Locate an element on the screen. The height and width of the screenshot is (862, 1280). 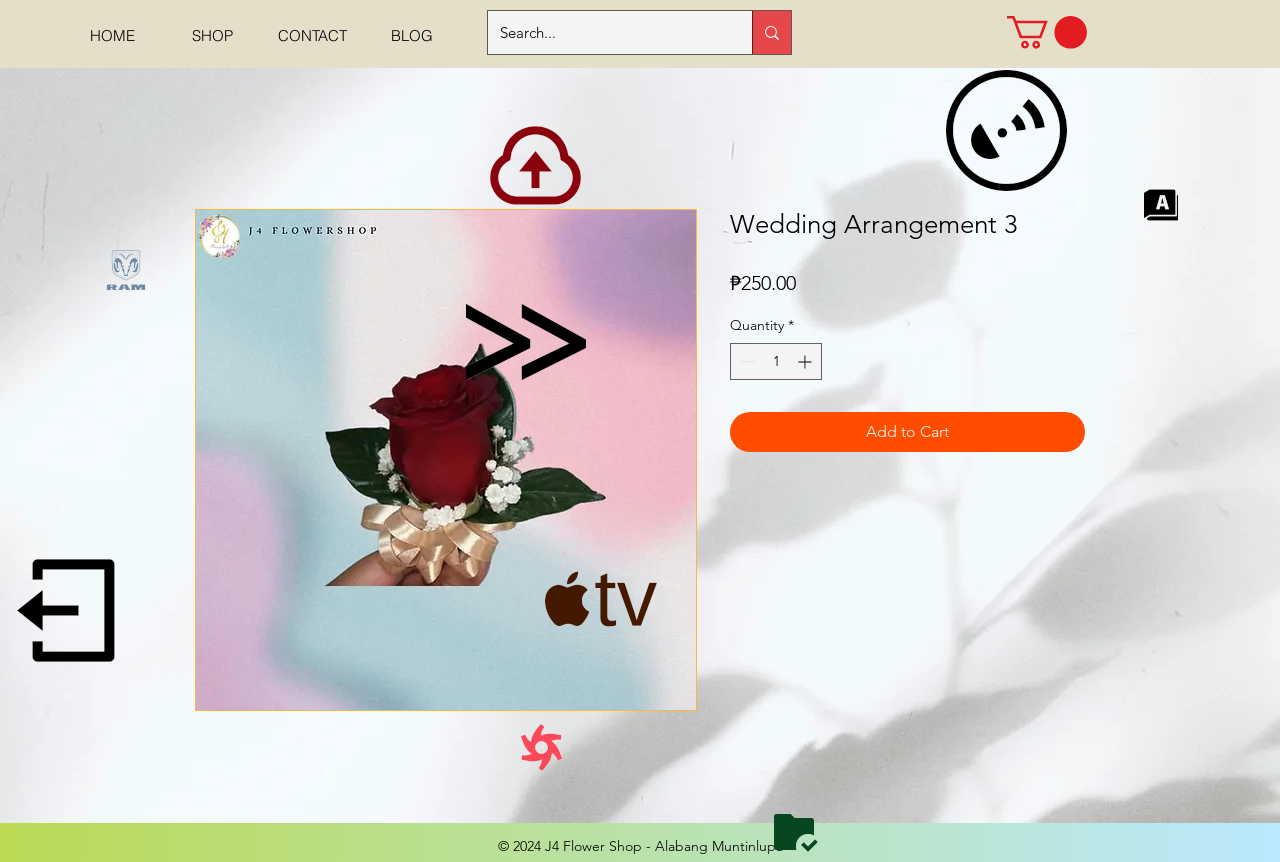
cobalt app or service logo is located at coordinates (526, 342).